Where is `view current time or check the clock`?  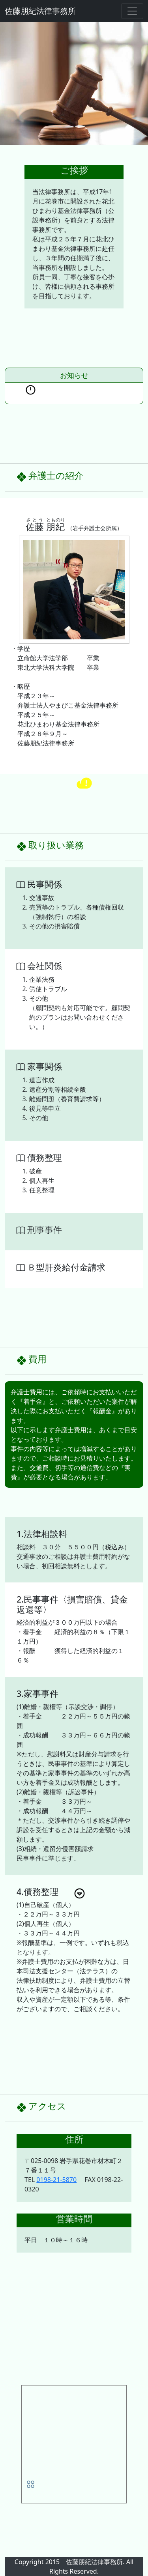 view current time or check the clock is located at coordinates (30, 390).